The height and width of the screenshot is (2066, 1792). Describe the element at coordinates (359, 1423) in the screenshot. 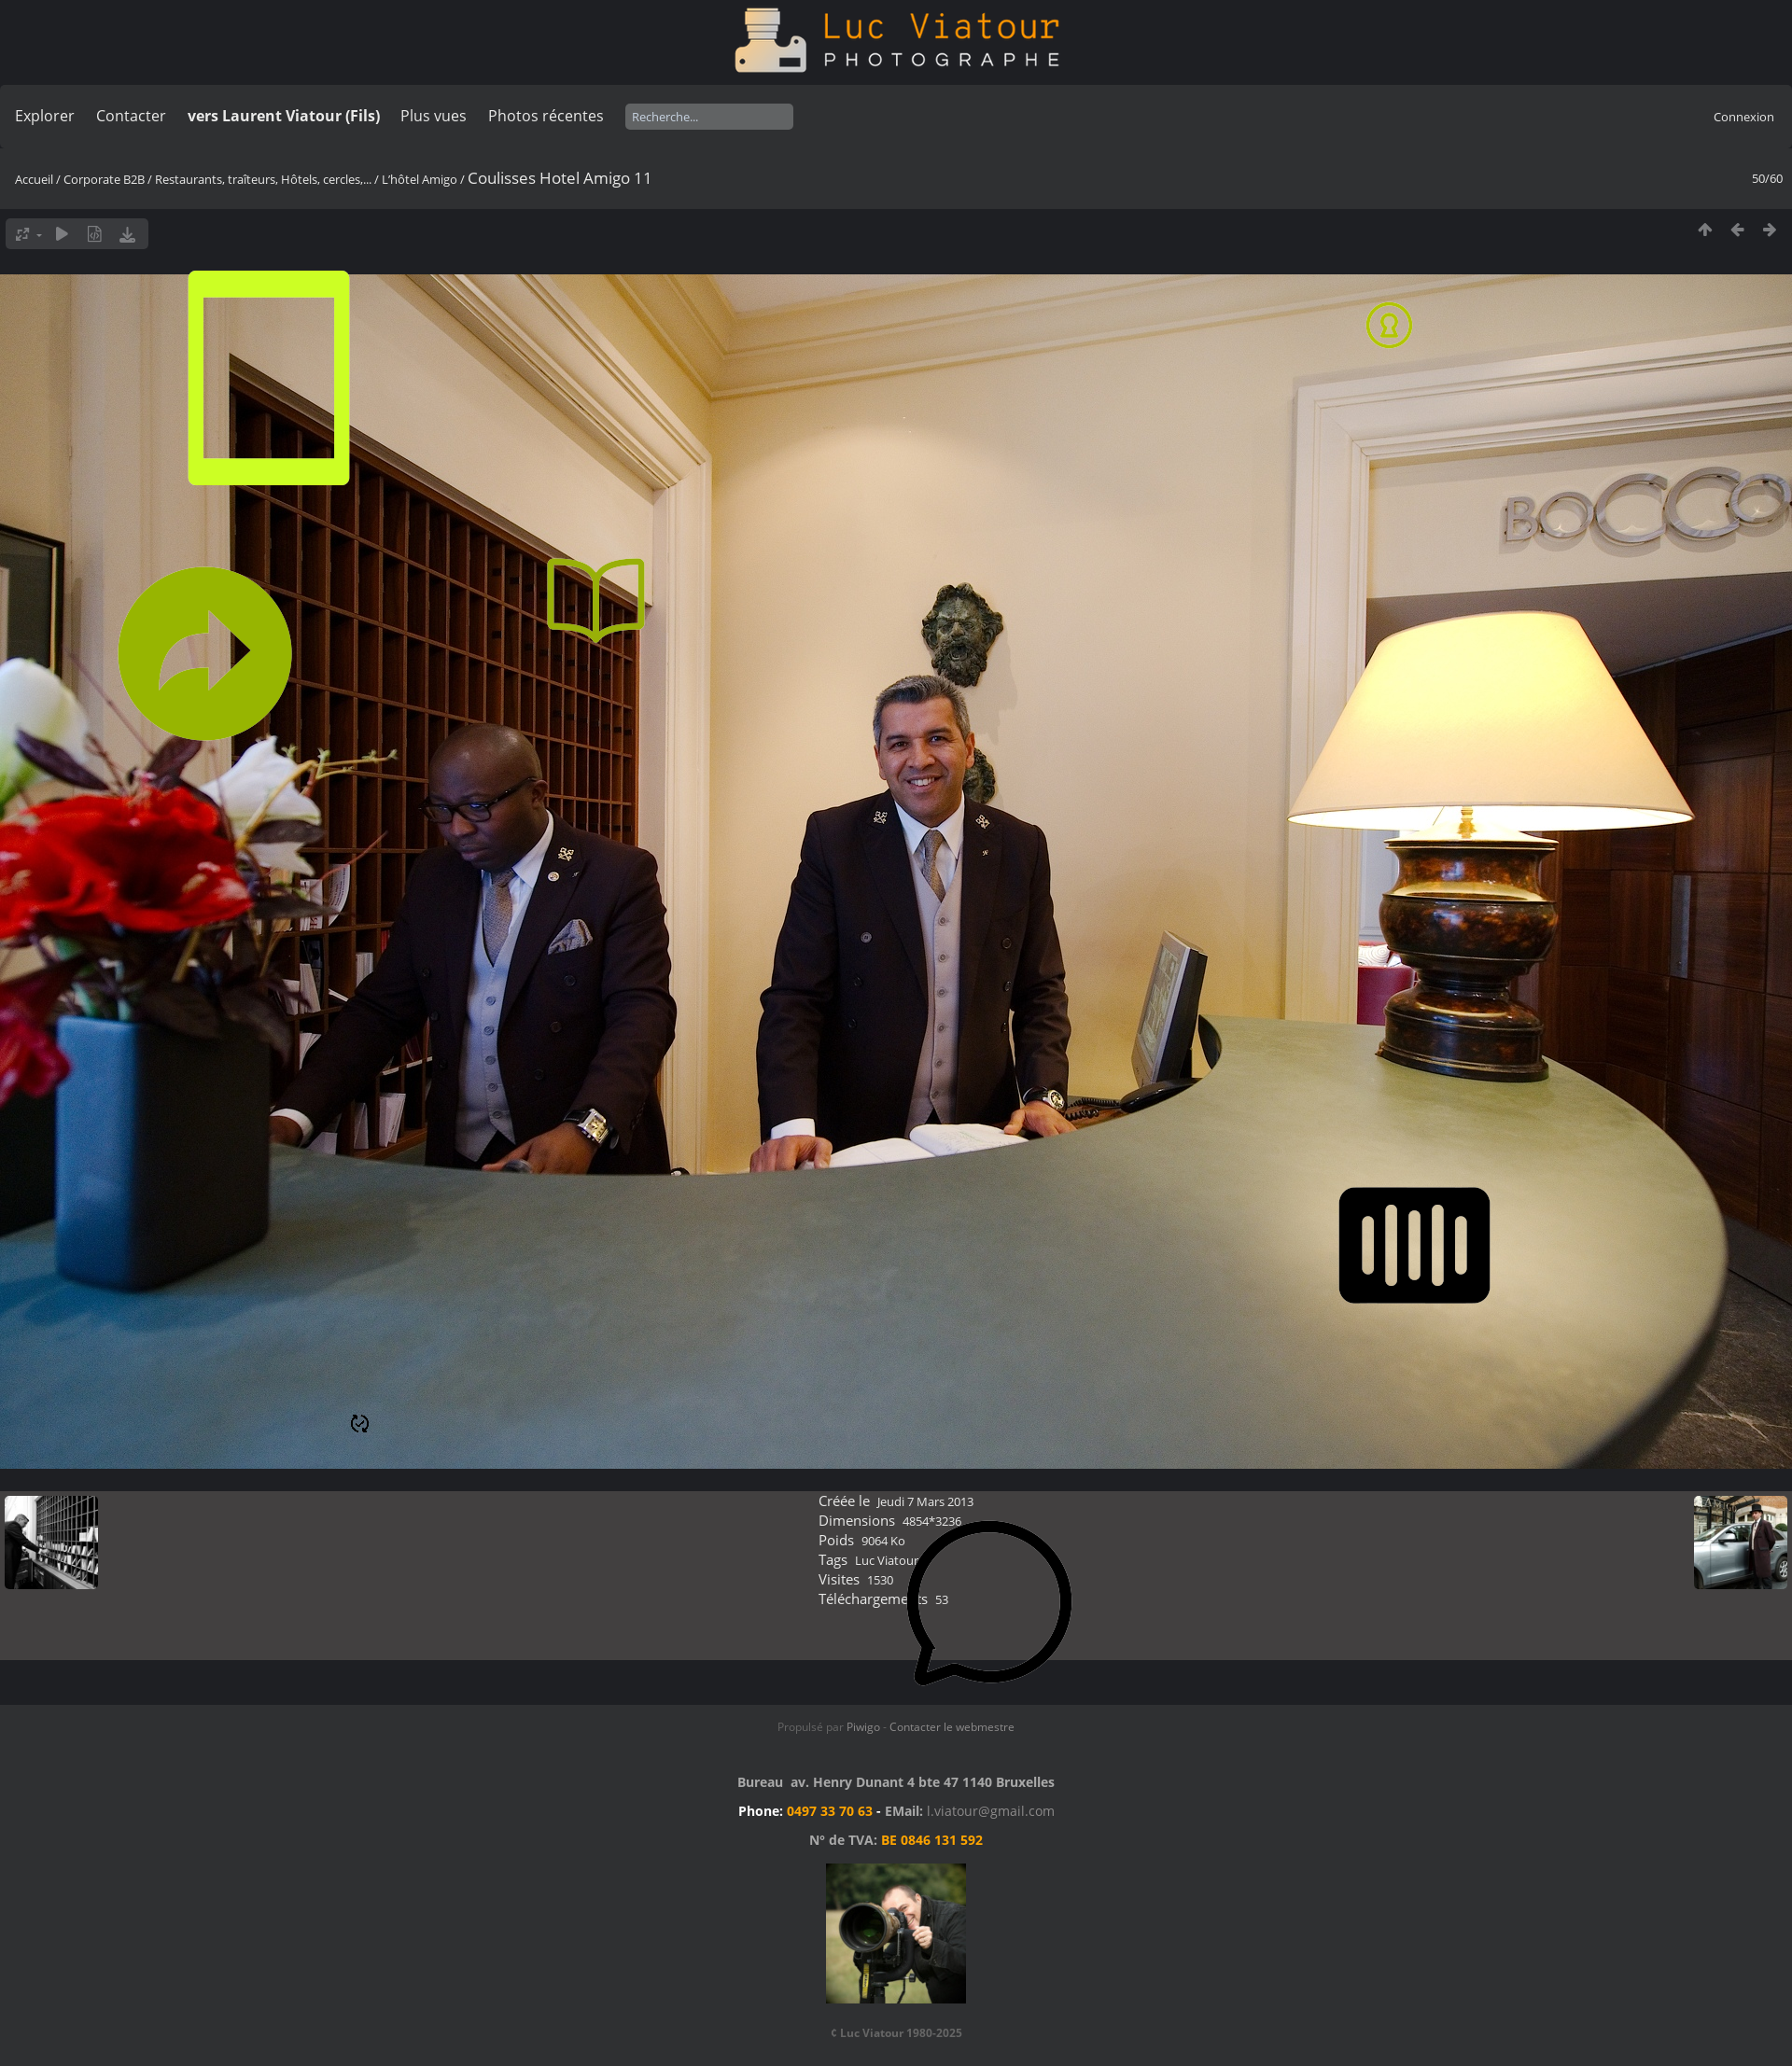

I see `sync or publish changes` at that location.